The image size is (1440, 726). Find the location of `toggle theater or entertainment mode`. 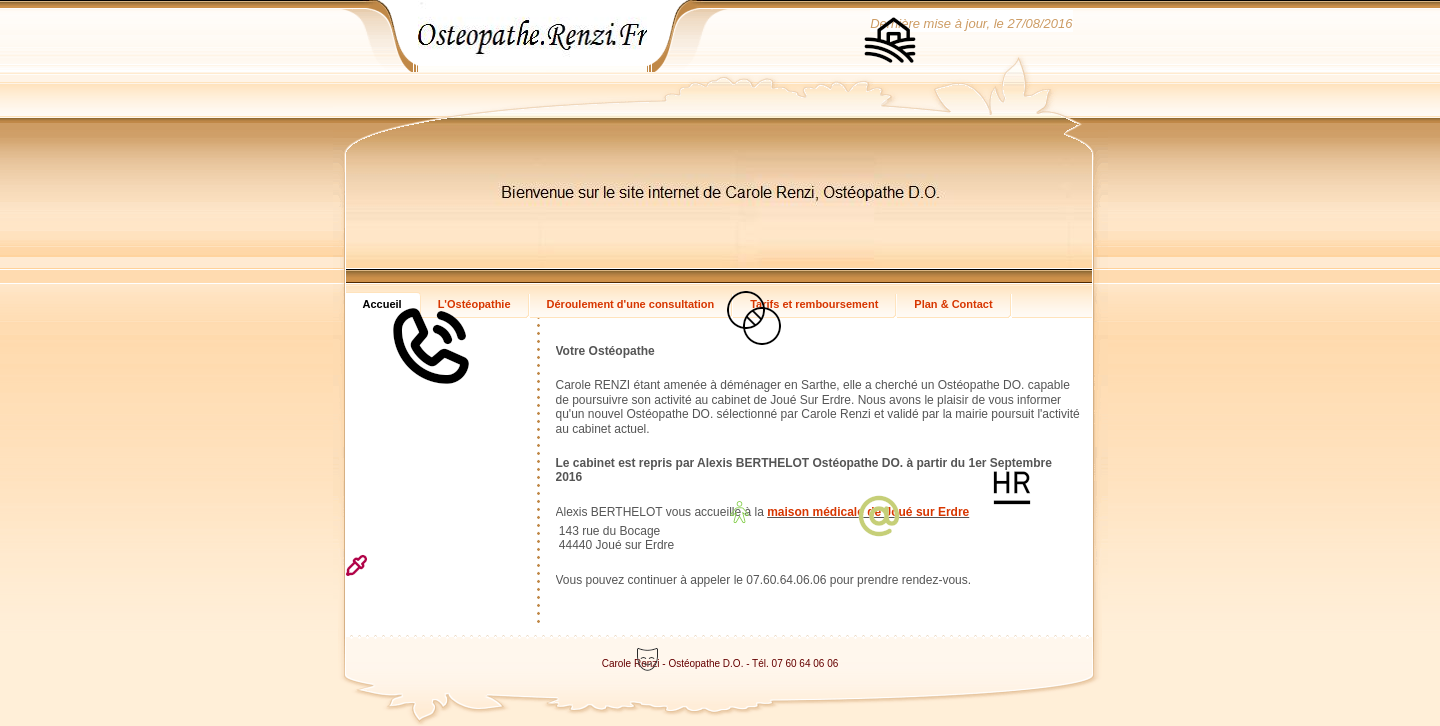

toggle theater or entertainment mode is located at coordinates (647, 658).